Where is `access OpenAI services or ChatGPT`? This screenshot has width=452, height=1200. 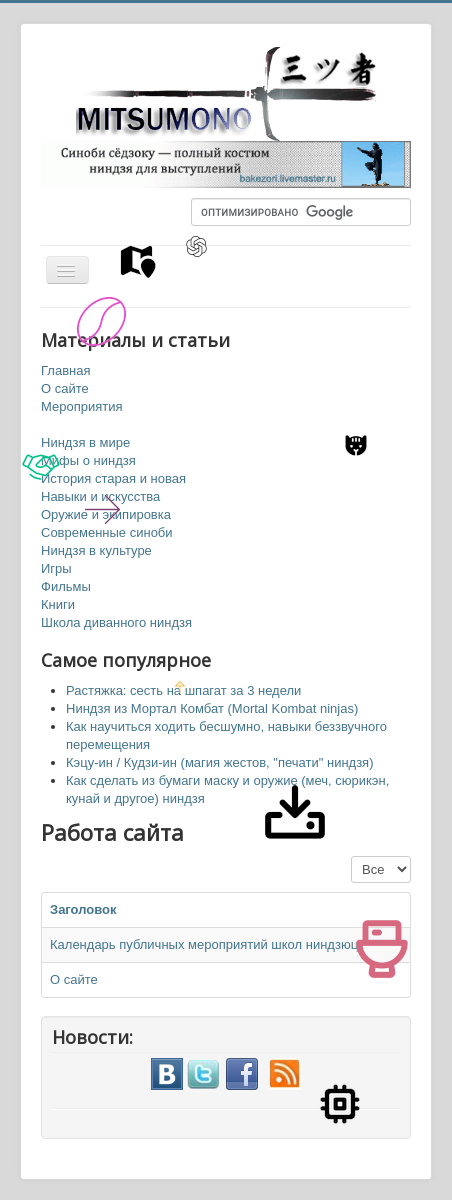
access OpenAI services or ChatGPT is located at coordinates (196, 246).